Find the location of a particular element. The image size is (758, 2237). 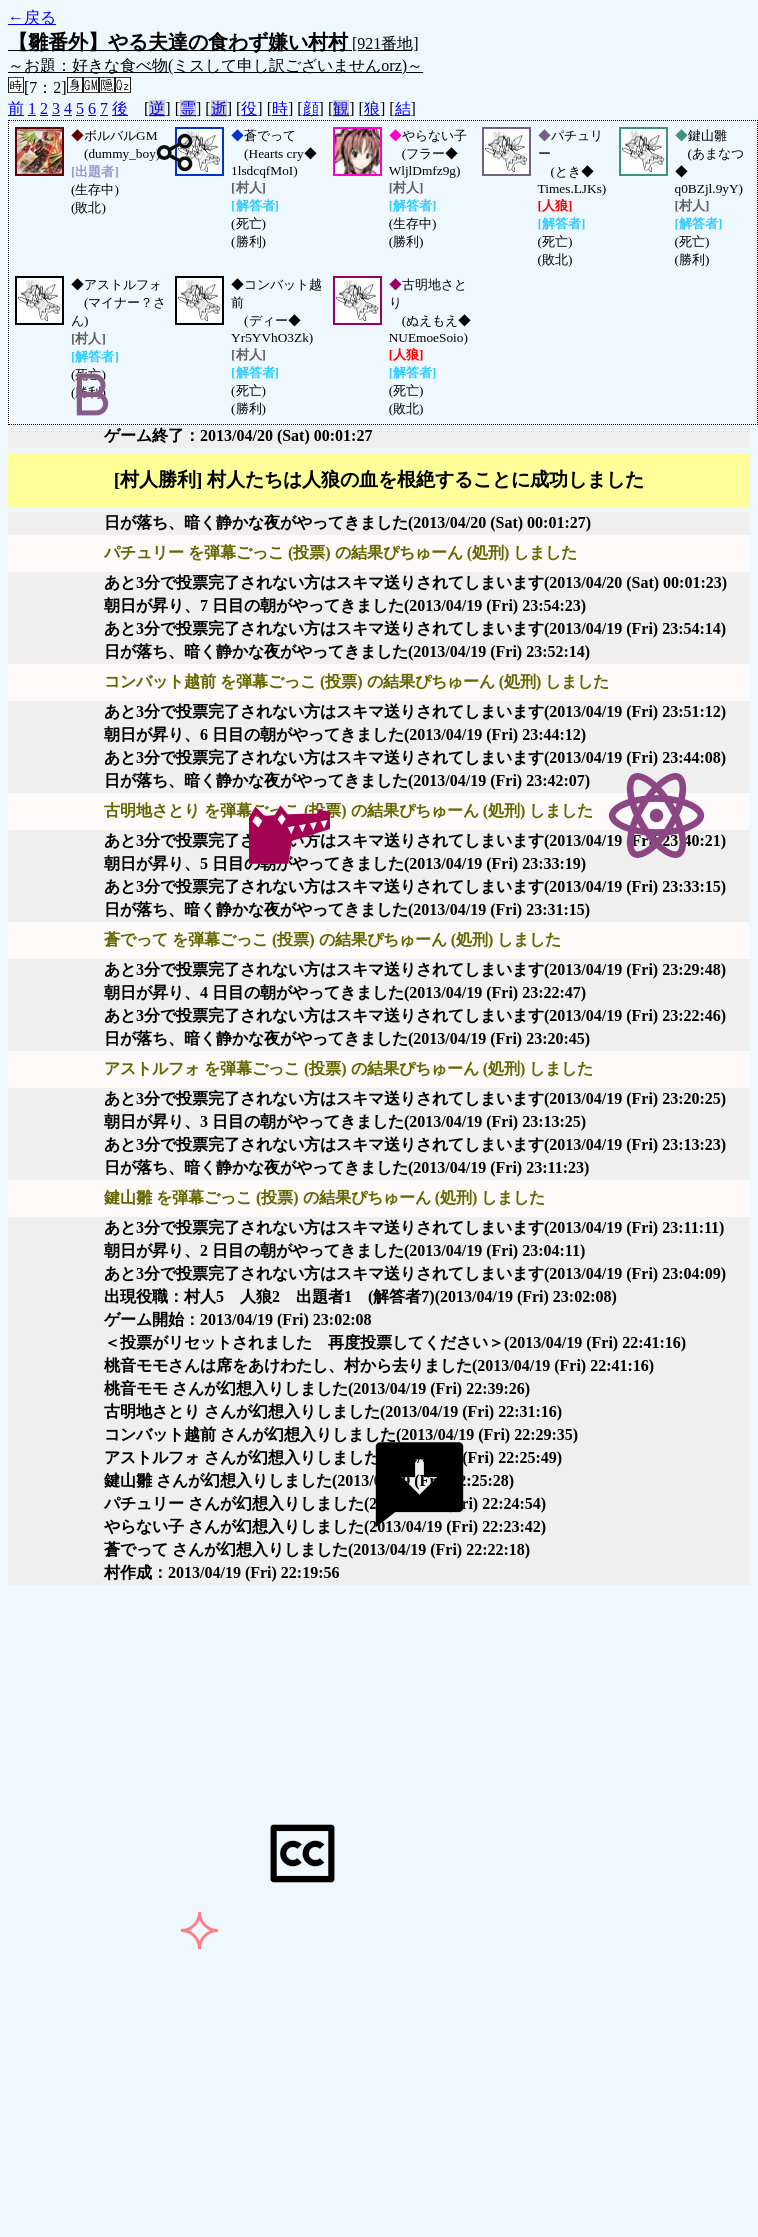

share this content is located at coordinates (175, 152).